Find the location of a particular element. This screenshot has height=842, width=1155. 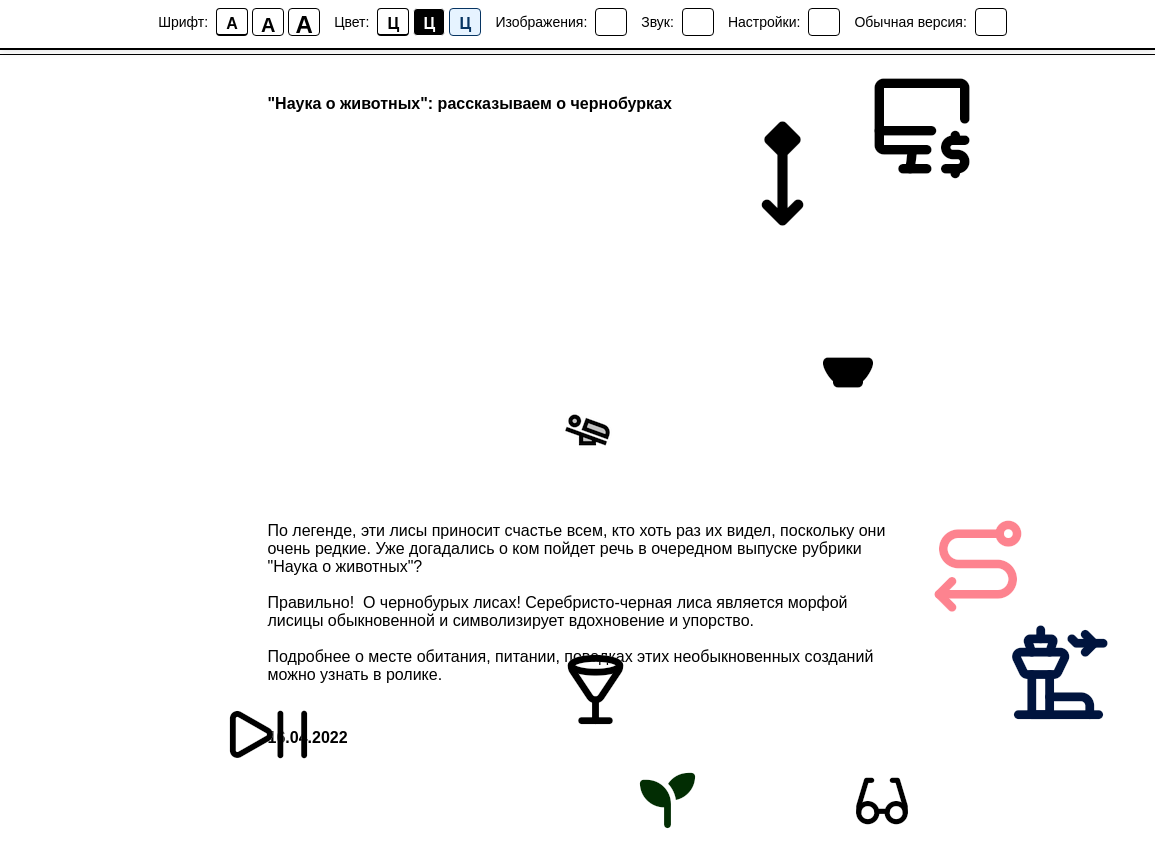

indicates lie-flat seat availability on flight is located at coordinates (587, 430).